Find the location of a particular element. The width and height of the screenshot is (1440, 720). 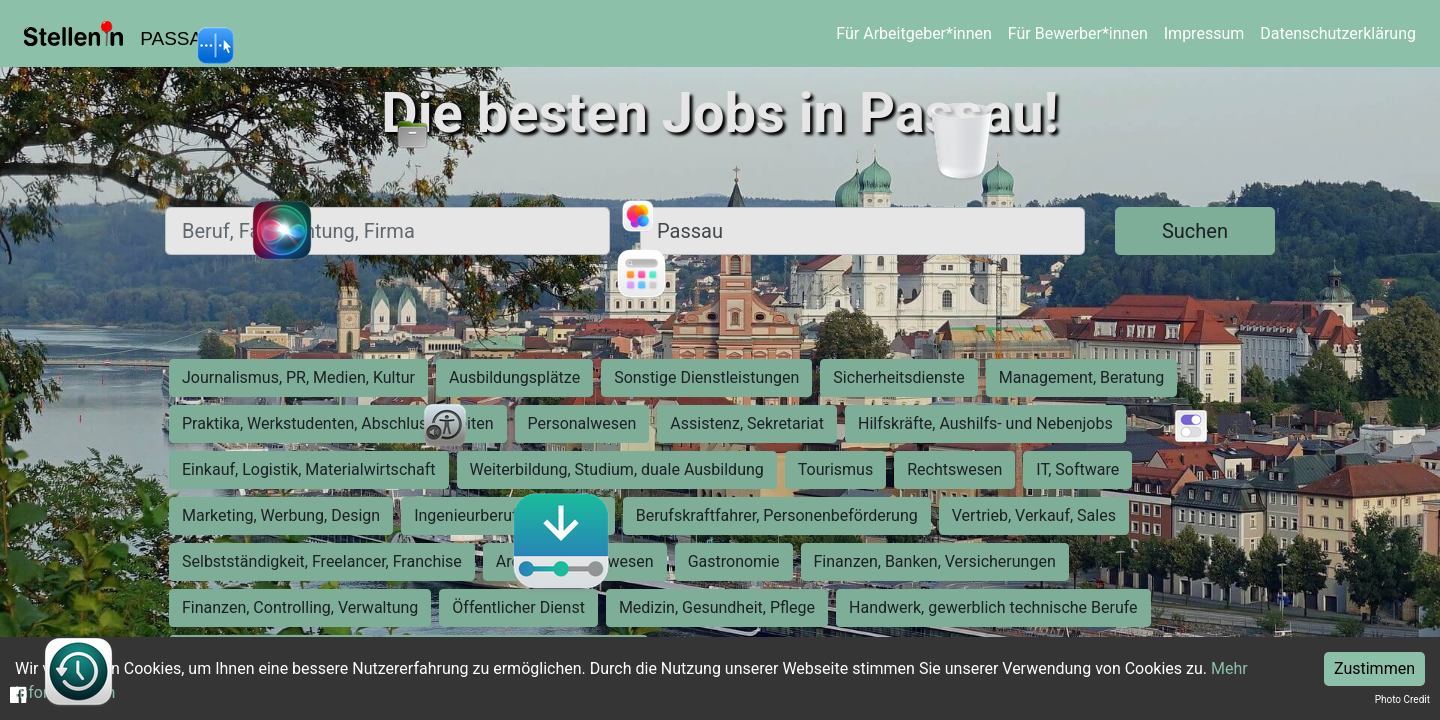

open Time Machine backup utility is located at coordinates (78, 671).